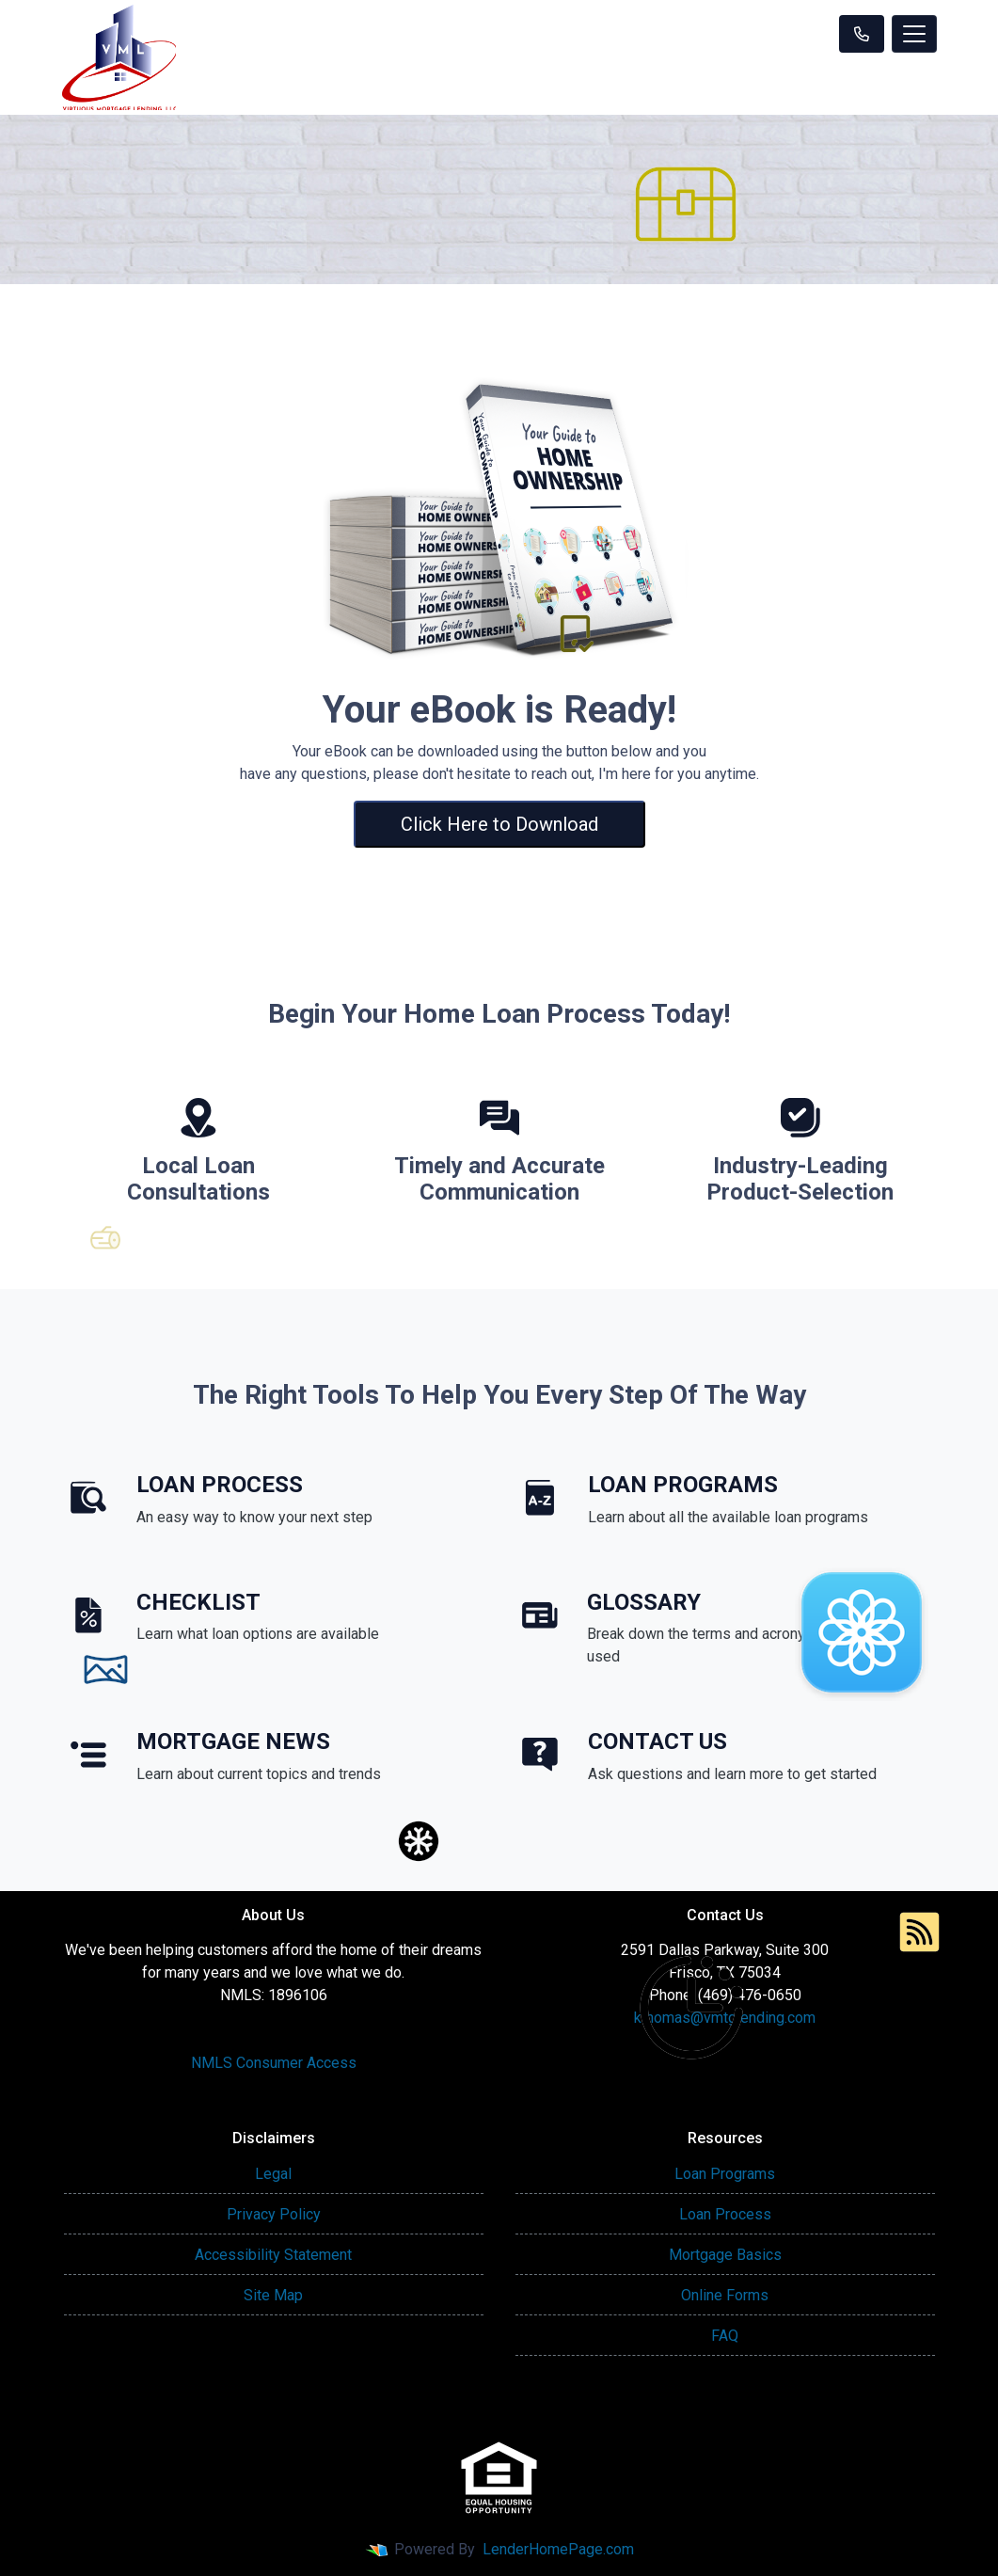 The height and width of the screenshot is (2576, 998). What do you see at coordinates (686, 206) in the screenshot?
I see `access your rewards or collected items` at bounding box center [686, 206].